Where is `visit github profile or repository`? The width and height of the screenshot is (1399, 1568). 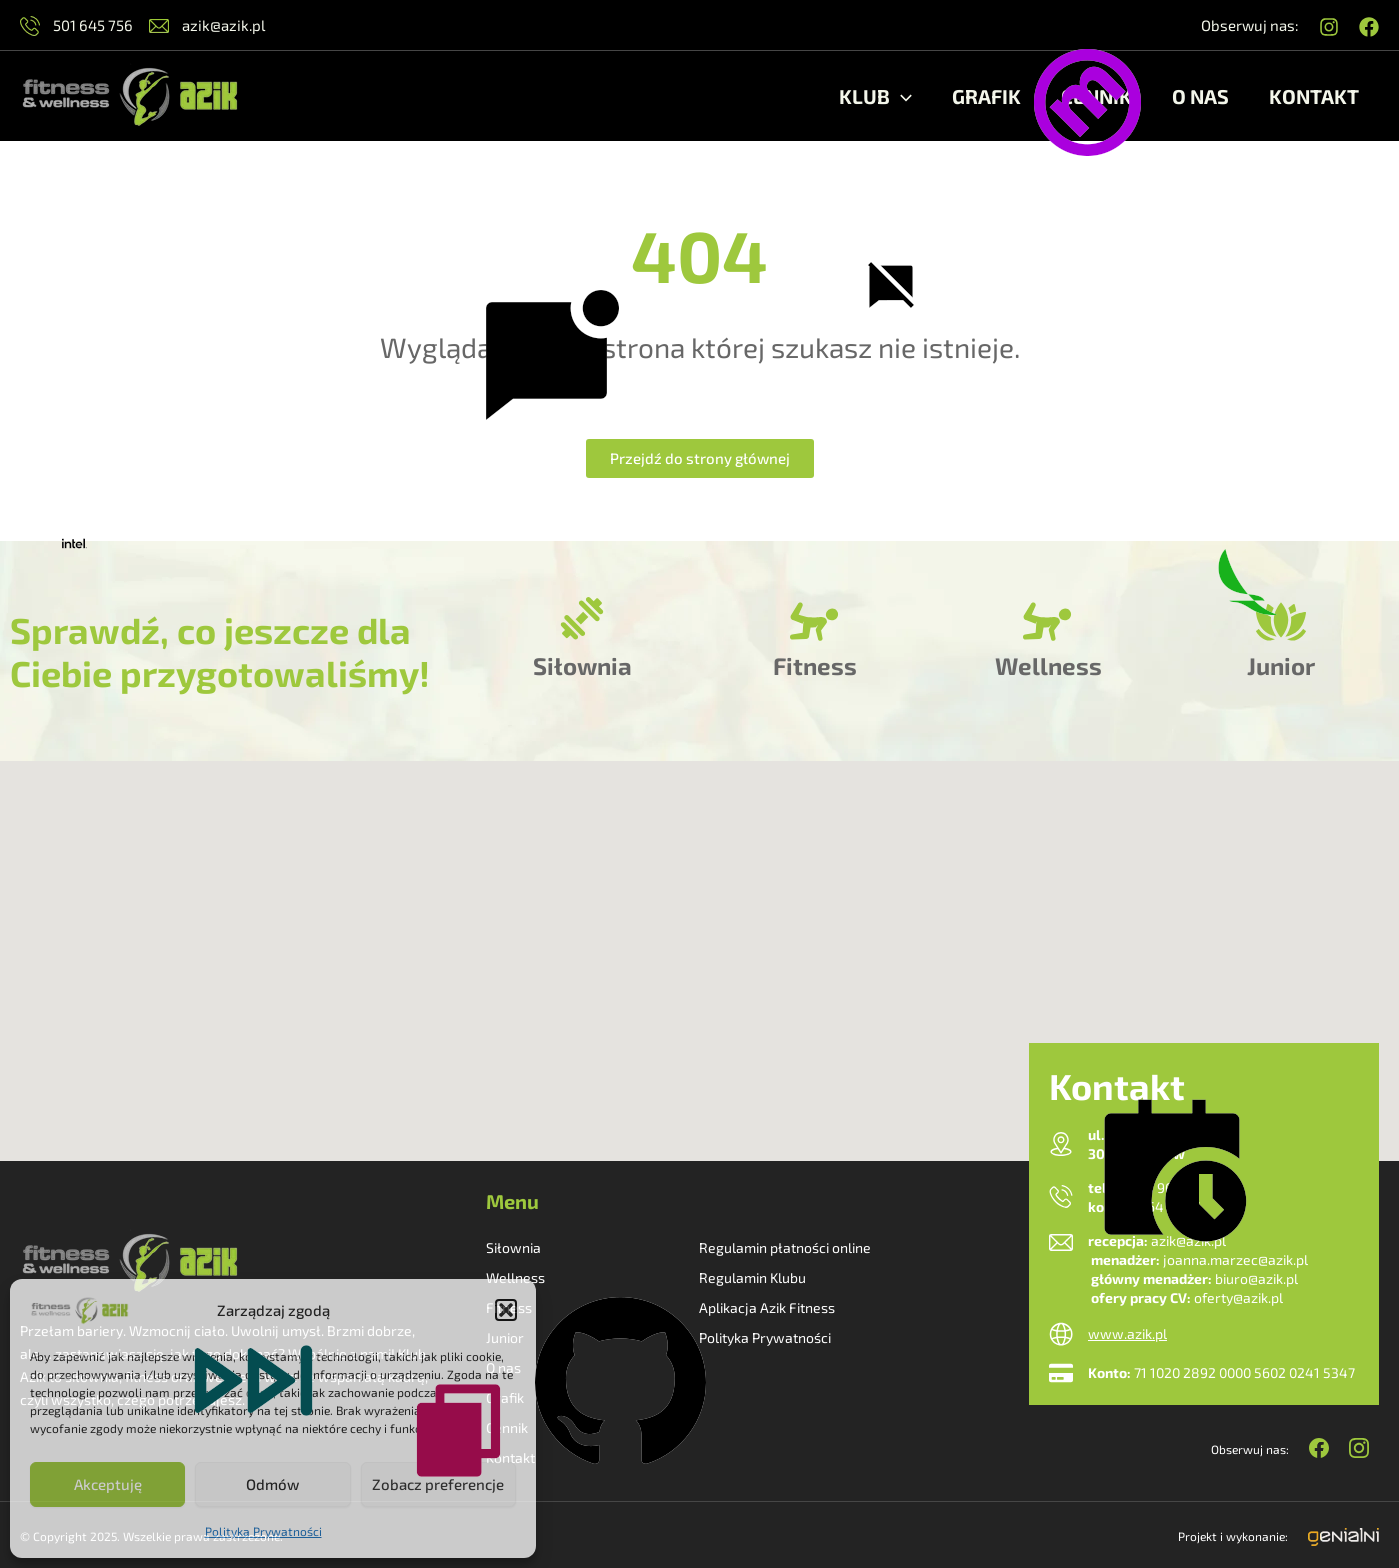 visit github profile or repository is located at coordinates (620, 1380).